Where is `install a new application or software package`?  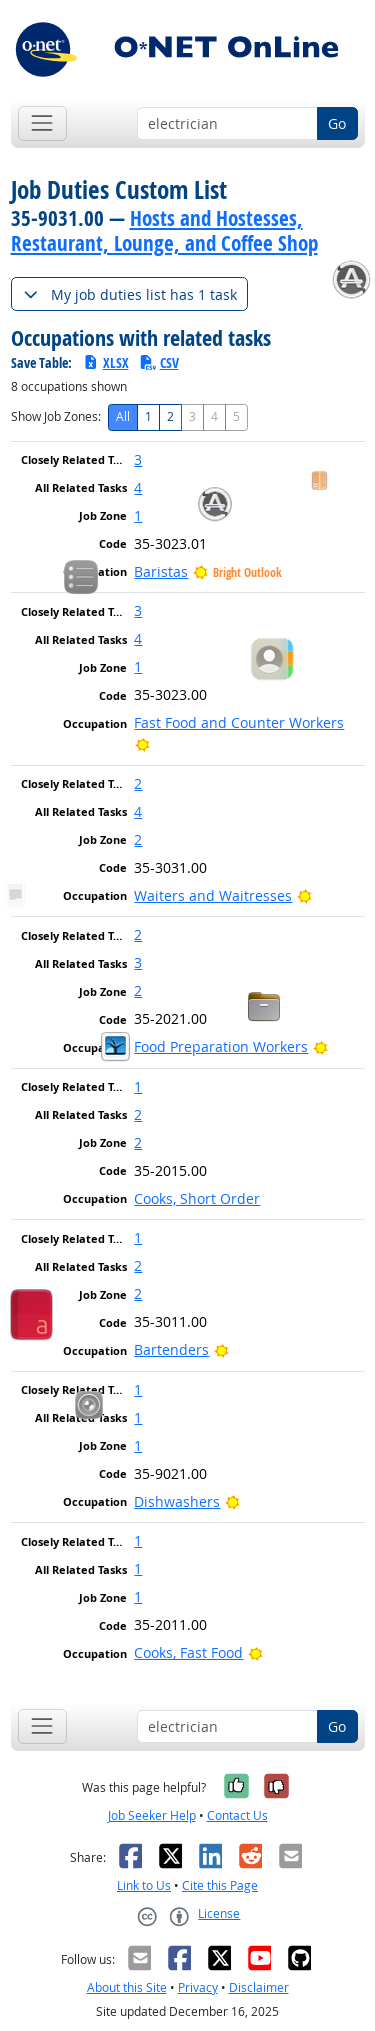
install a new application or software package is located at coordinates (319, 480).